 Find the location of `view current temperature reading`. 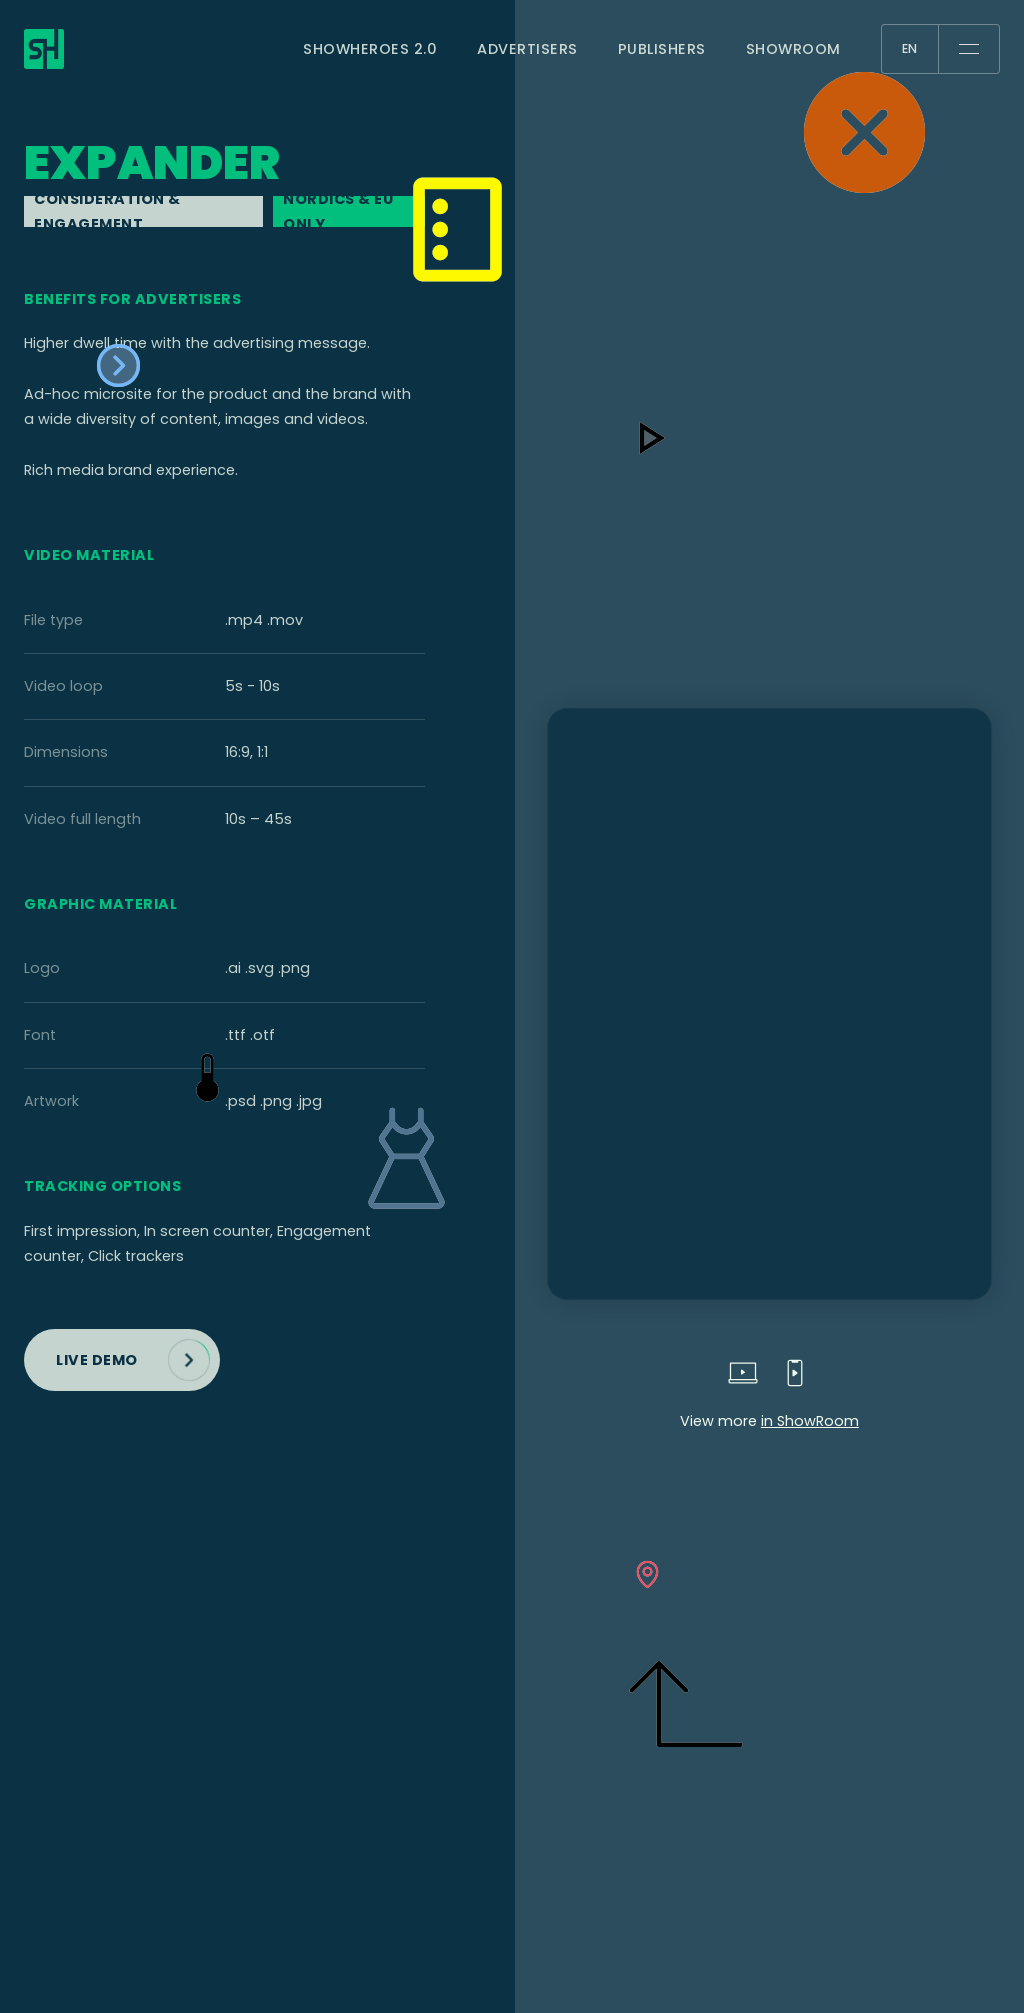

view current temperature reading is located at coordinates (207, 1077).